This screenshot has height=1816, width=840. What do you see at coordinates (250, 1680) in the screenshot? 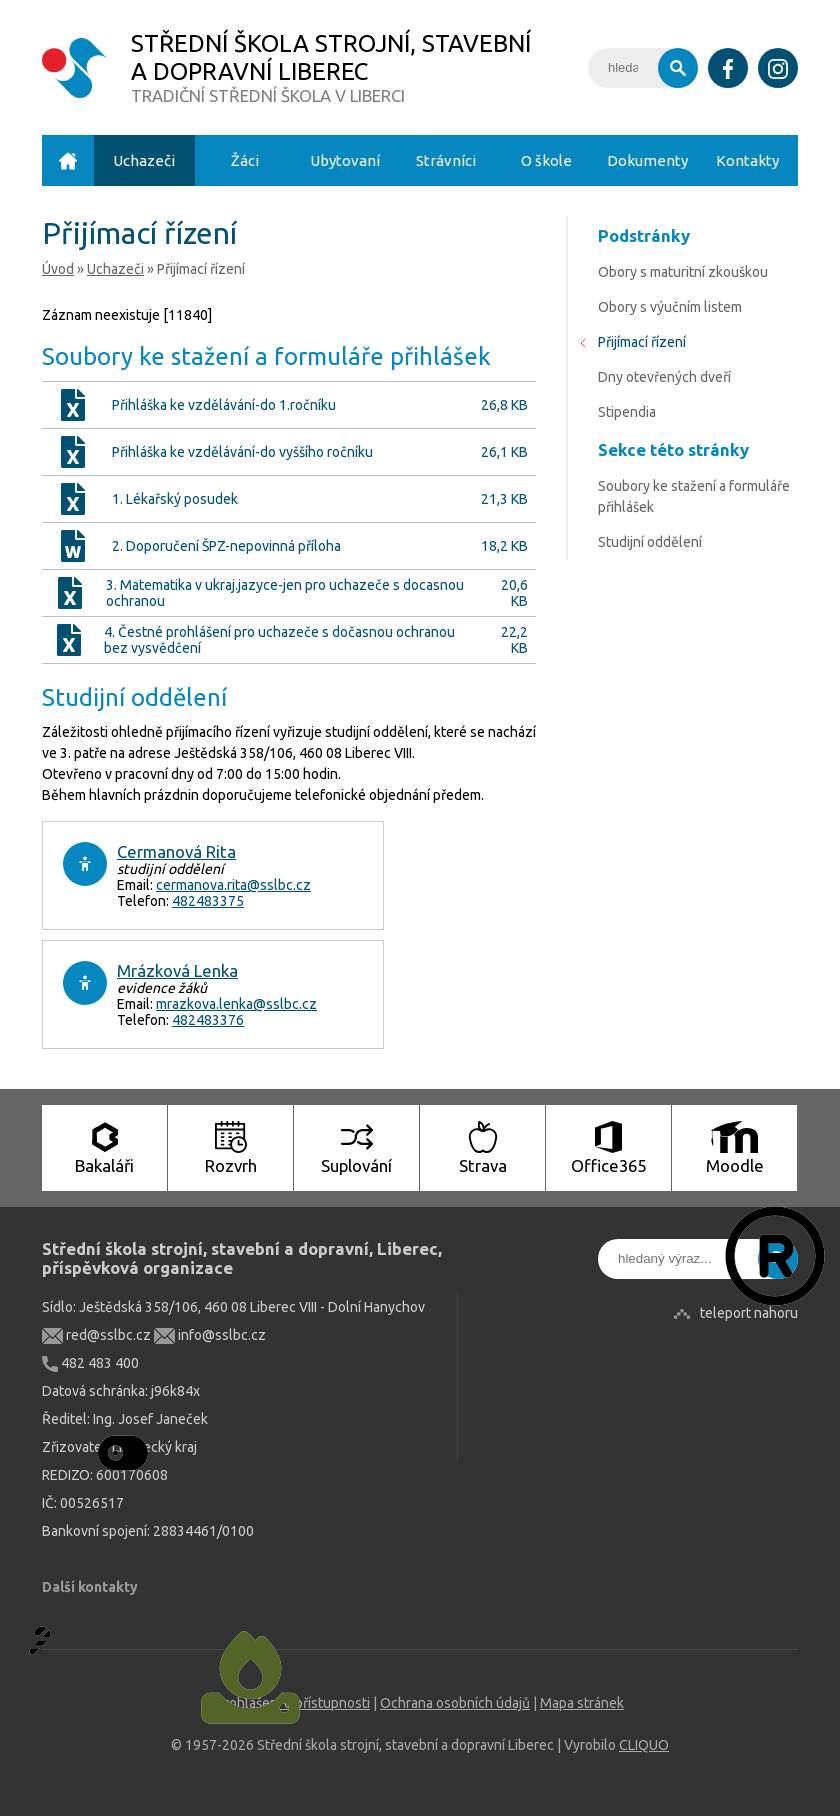
I see `access stove or cooking settings` at bounding box center [250, 1680].